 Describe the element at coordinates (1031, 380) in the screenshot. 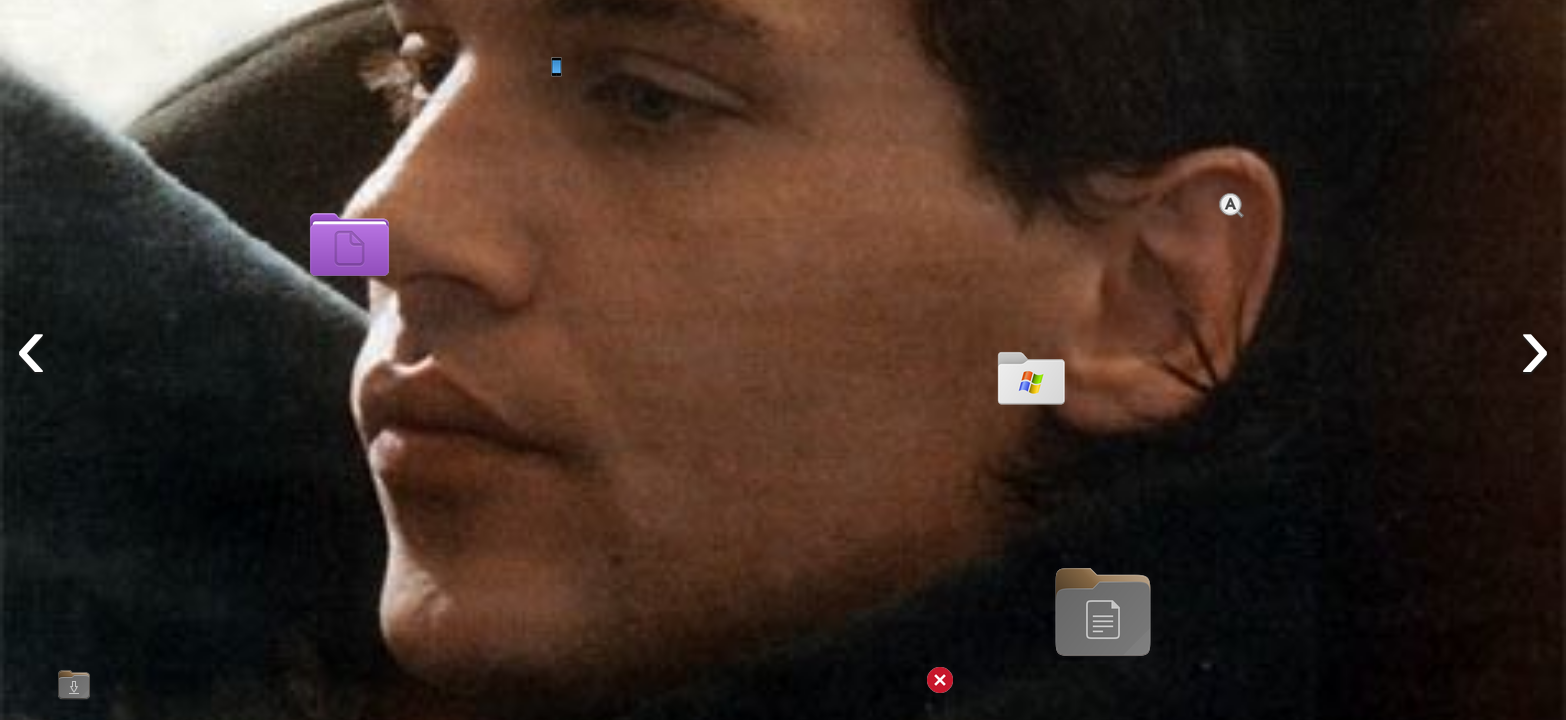

I see `open folder containing windows xp files or programs` at that location.